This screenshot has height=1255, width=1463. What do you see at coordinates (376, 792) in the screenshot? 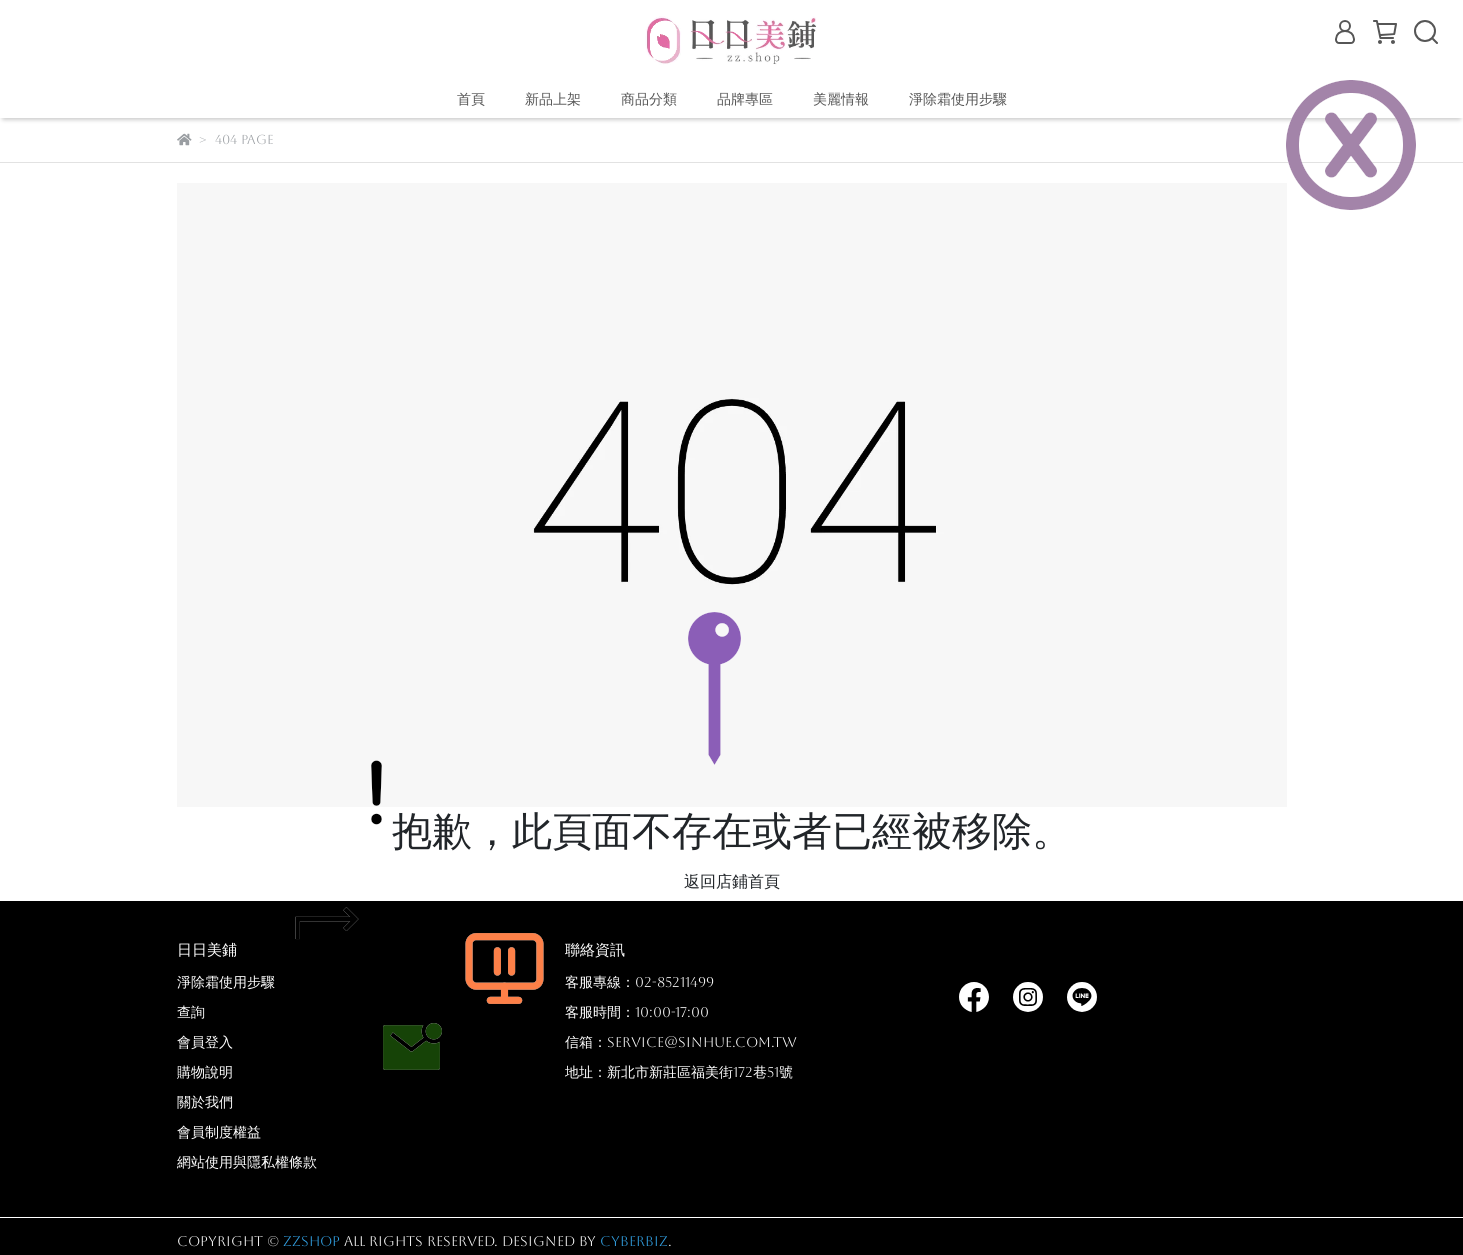
I see `indicates a warning or important notice` at bounding box center [376, 792].